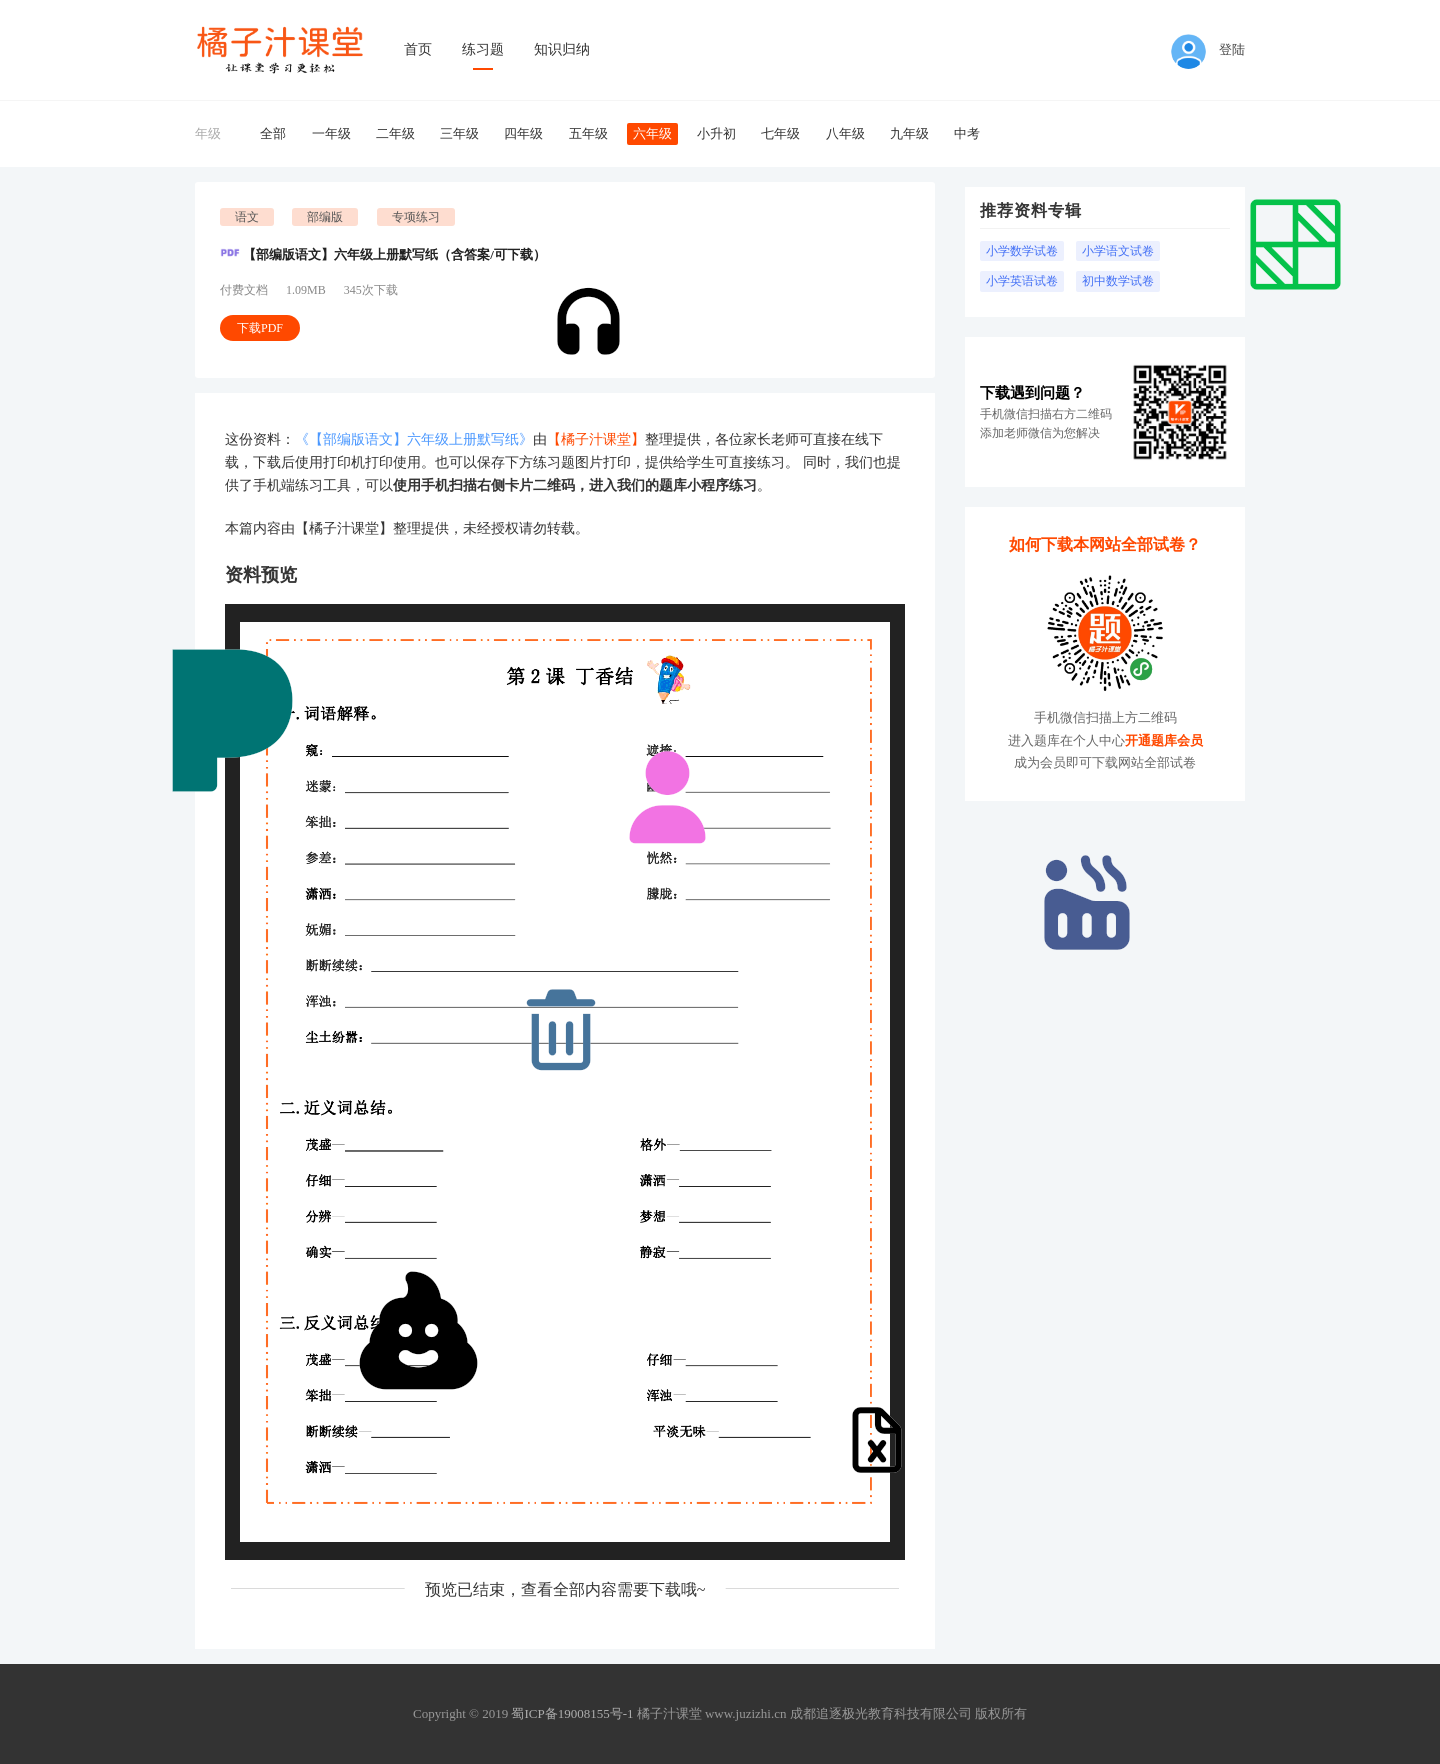  Describe the element at coordinates (1295, 244) in the screenshot. I see `indicates transparency in image editing` at that location.